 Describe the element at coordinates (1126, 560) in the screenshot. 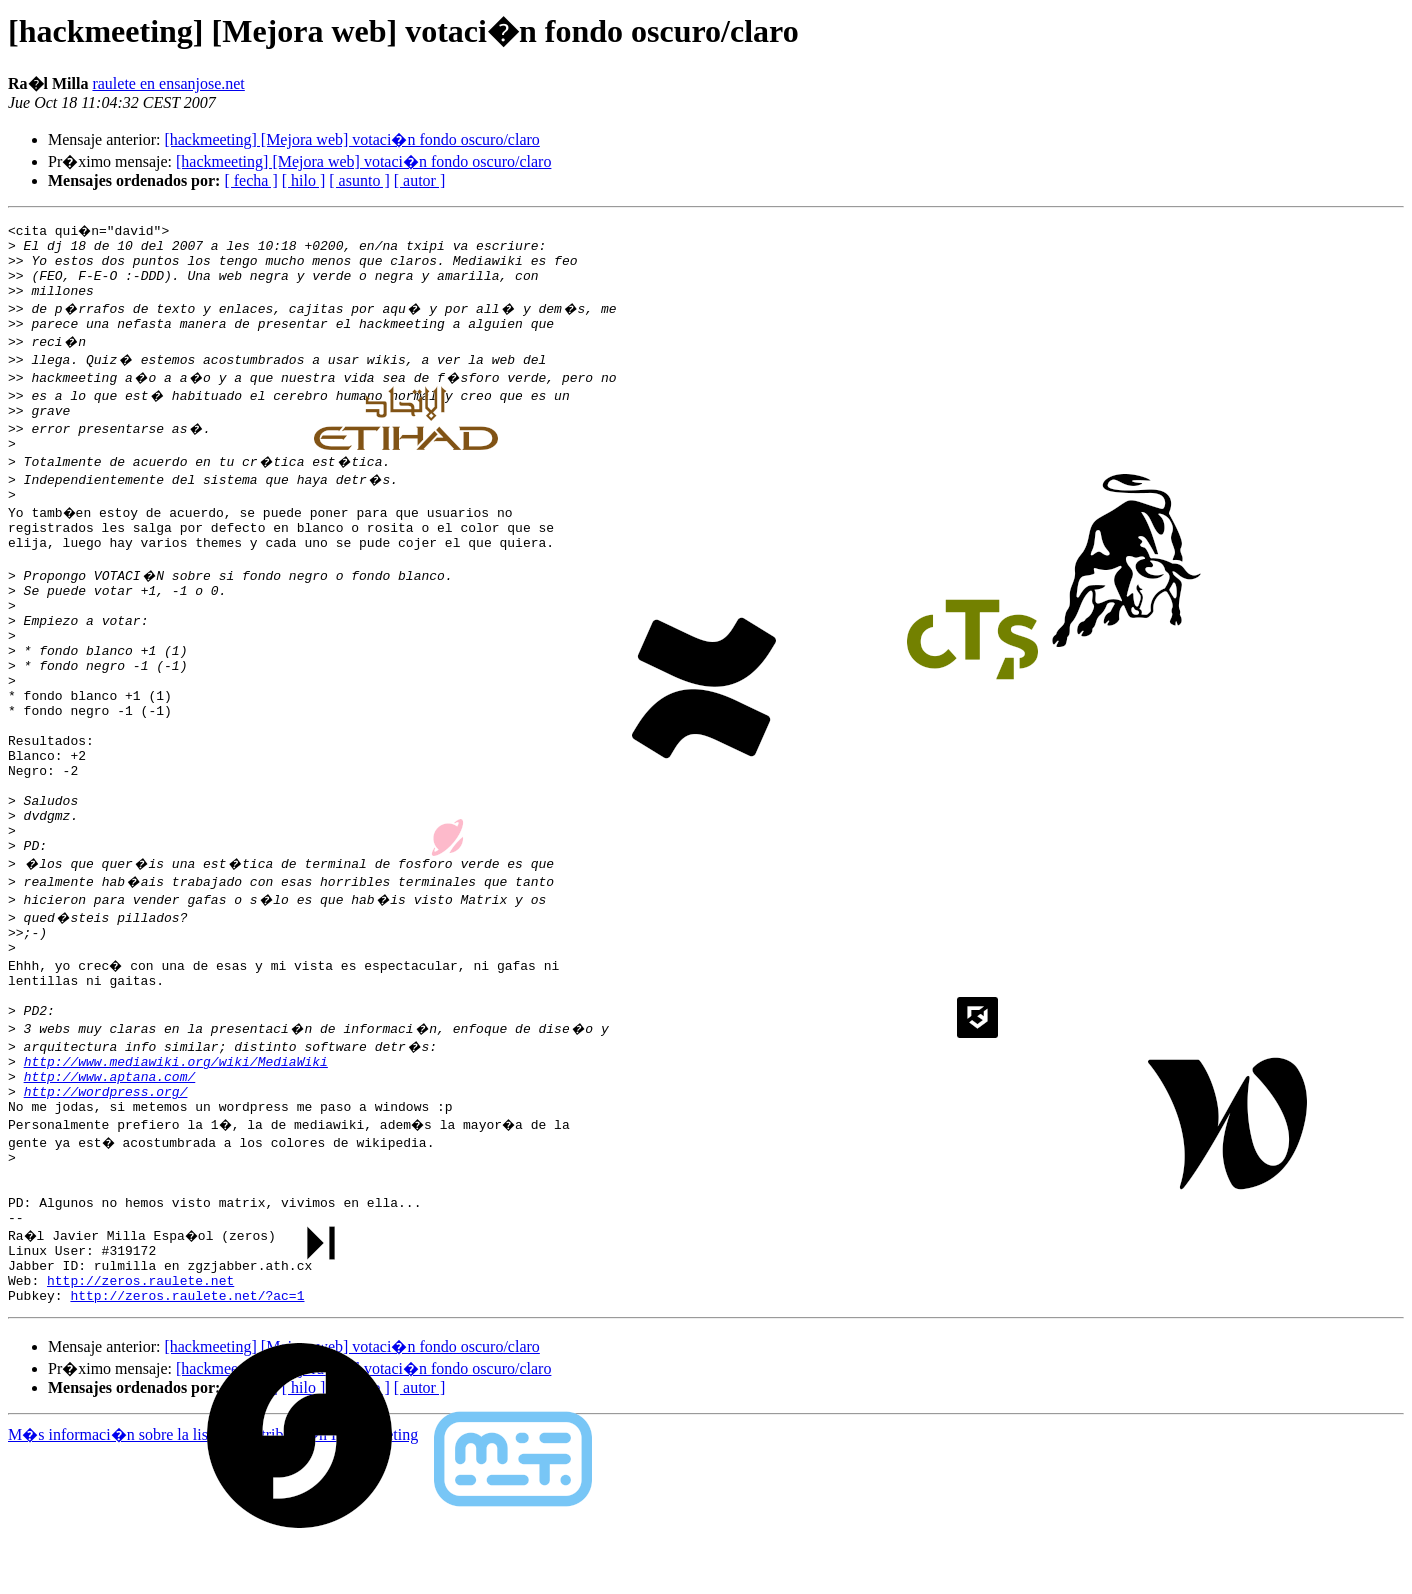

I see `lamborghini brand logo` at that location.